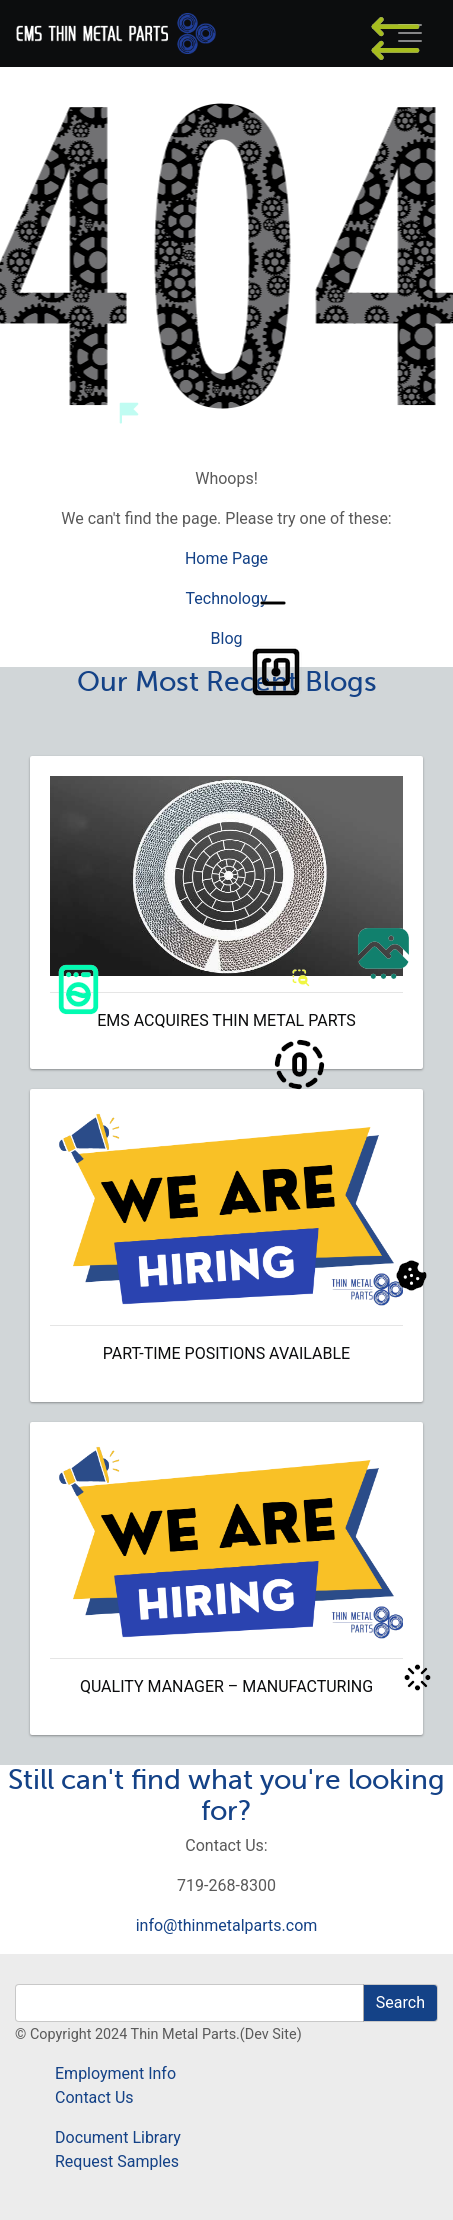 The width and height of the screenshot is (453, 2220). I want to click on flag or bookmark an item, so click(129, 412).